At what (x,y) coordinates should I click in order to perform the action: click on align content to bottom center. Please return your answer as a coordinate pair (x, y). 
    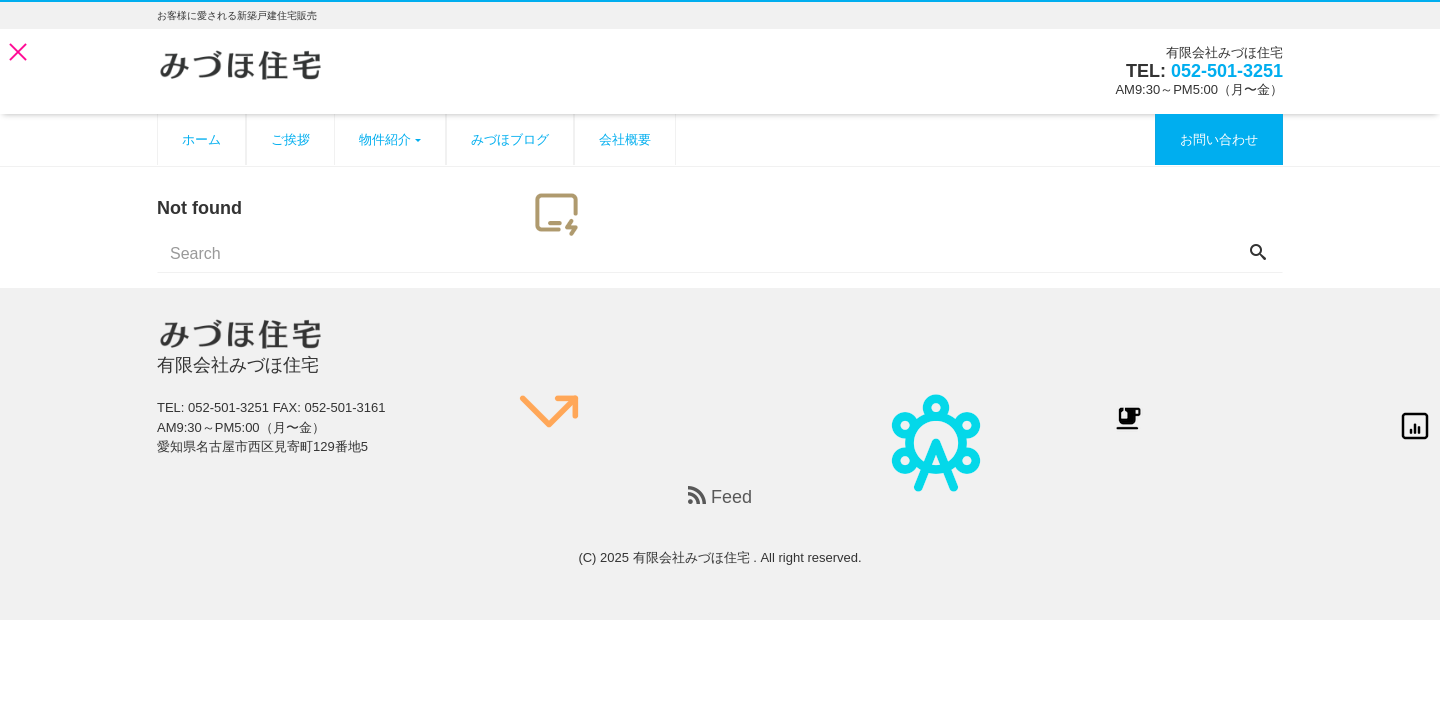
    Looking at the image, I should click on (1415, 426).